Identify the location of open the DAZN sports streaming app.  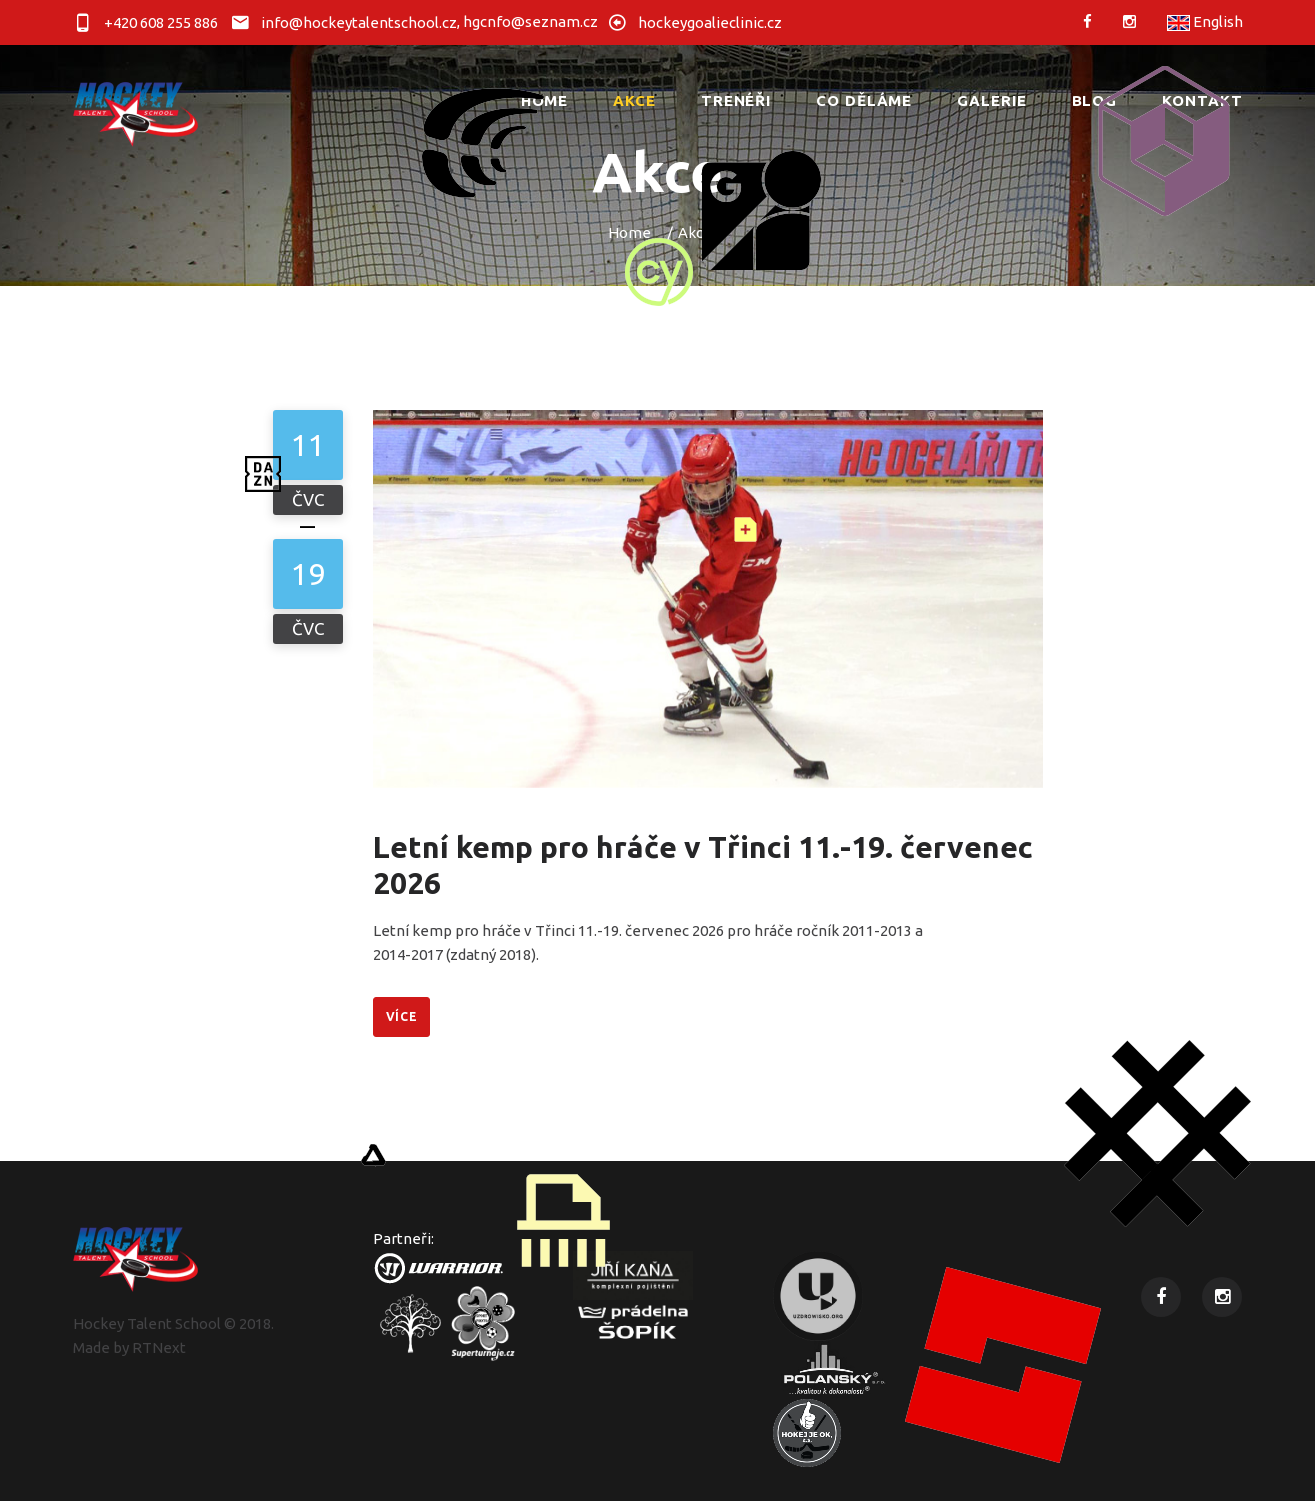
(263, 474).